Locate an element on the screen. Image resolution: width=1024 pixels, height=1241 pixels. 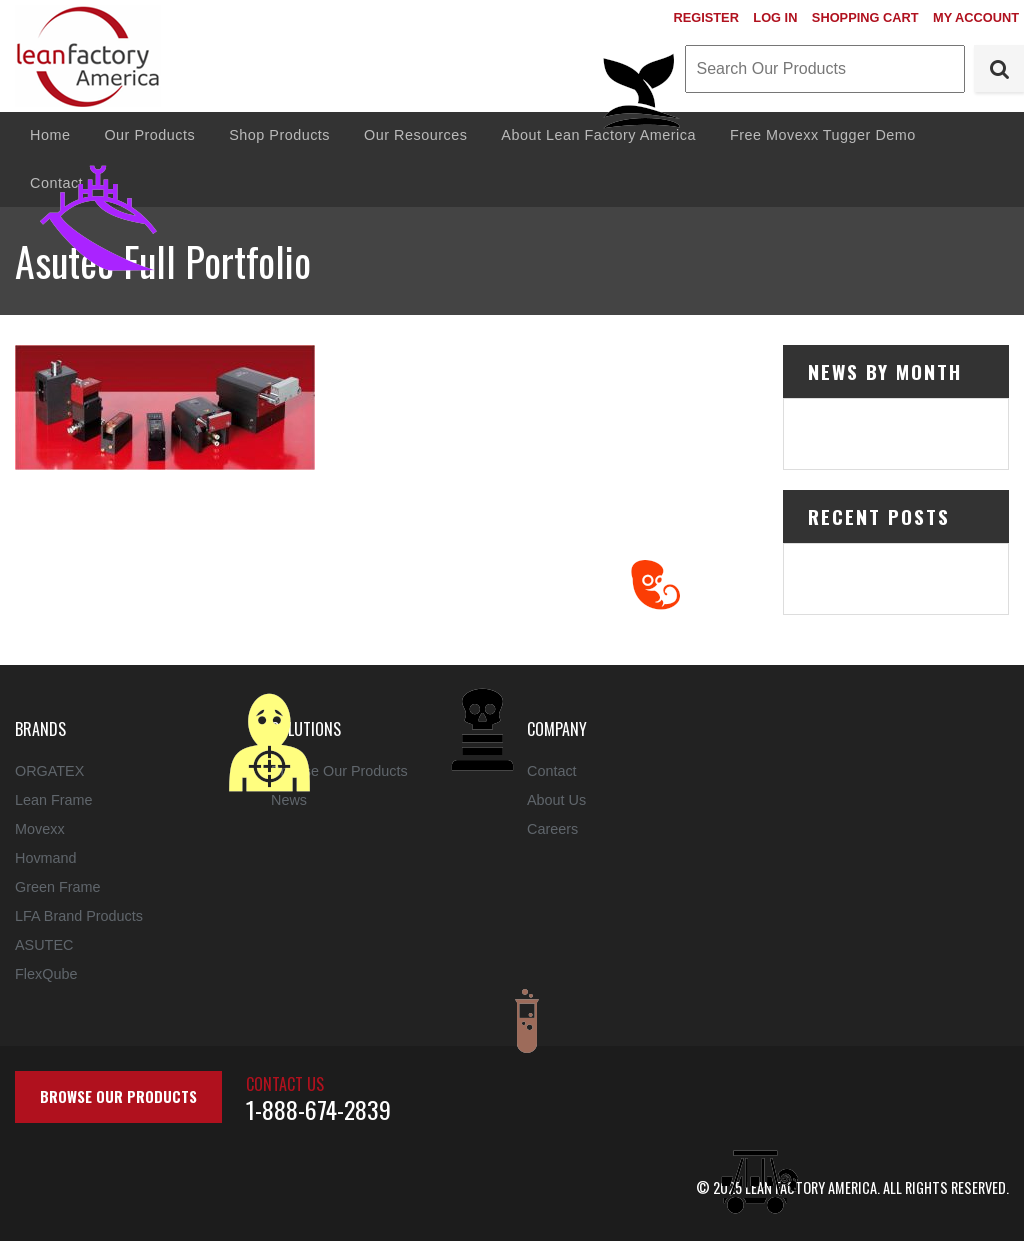
indicates pregnancy or fetal development status is located at coordinates (655, 584).